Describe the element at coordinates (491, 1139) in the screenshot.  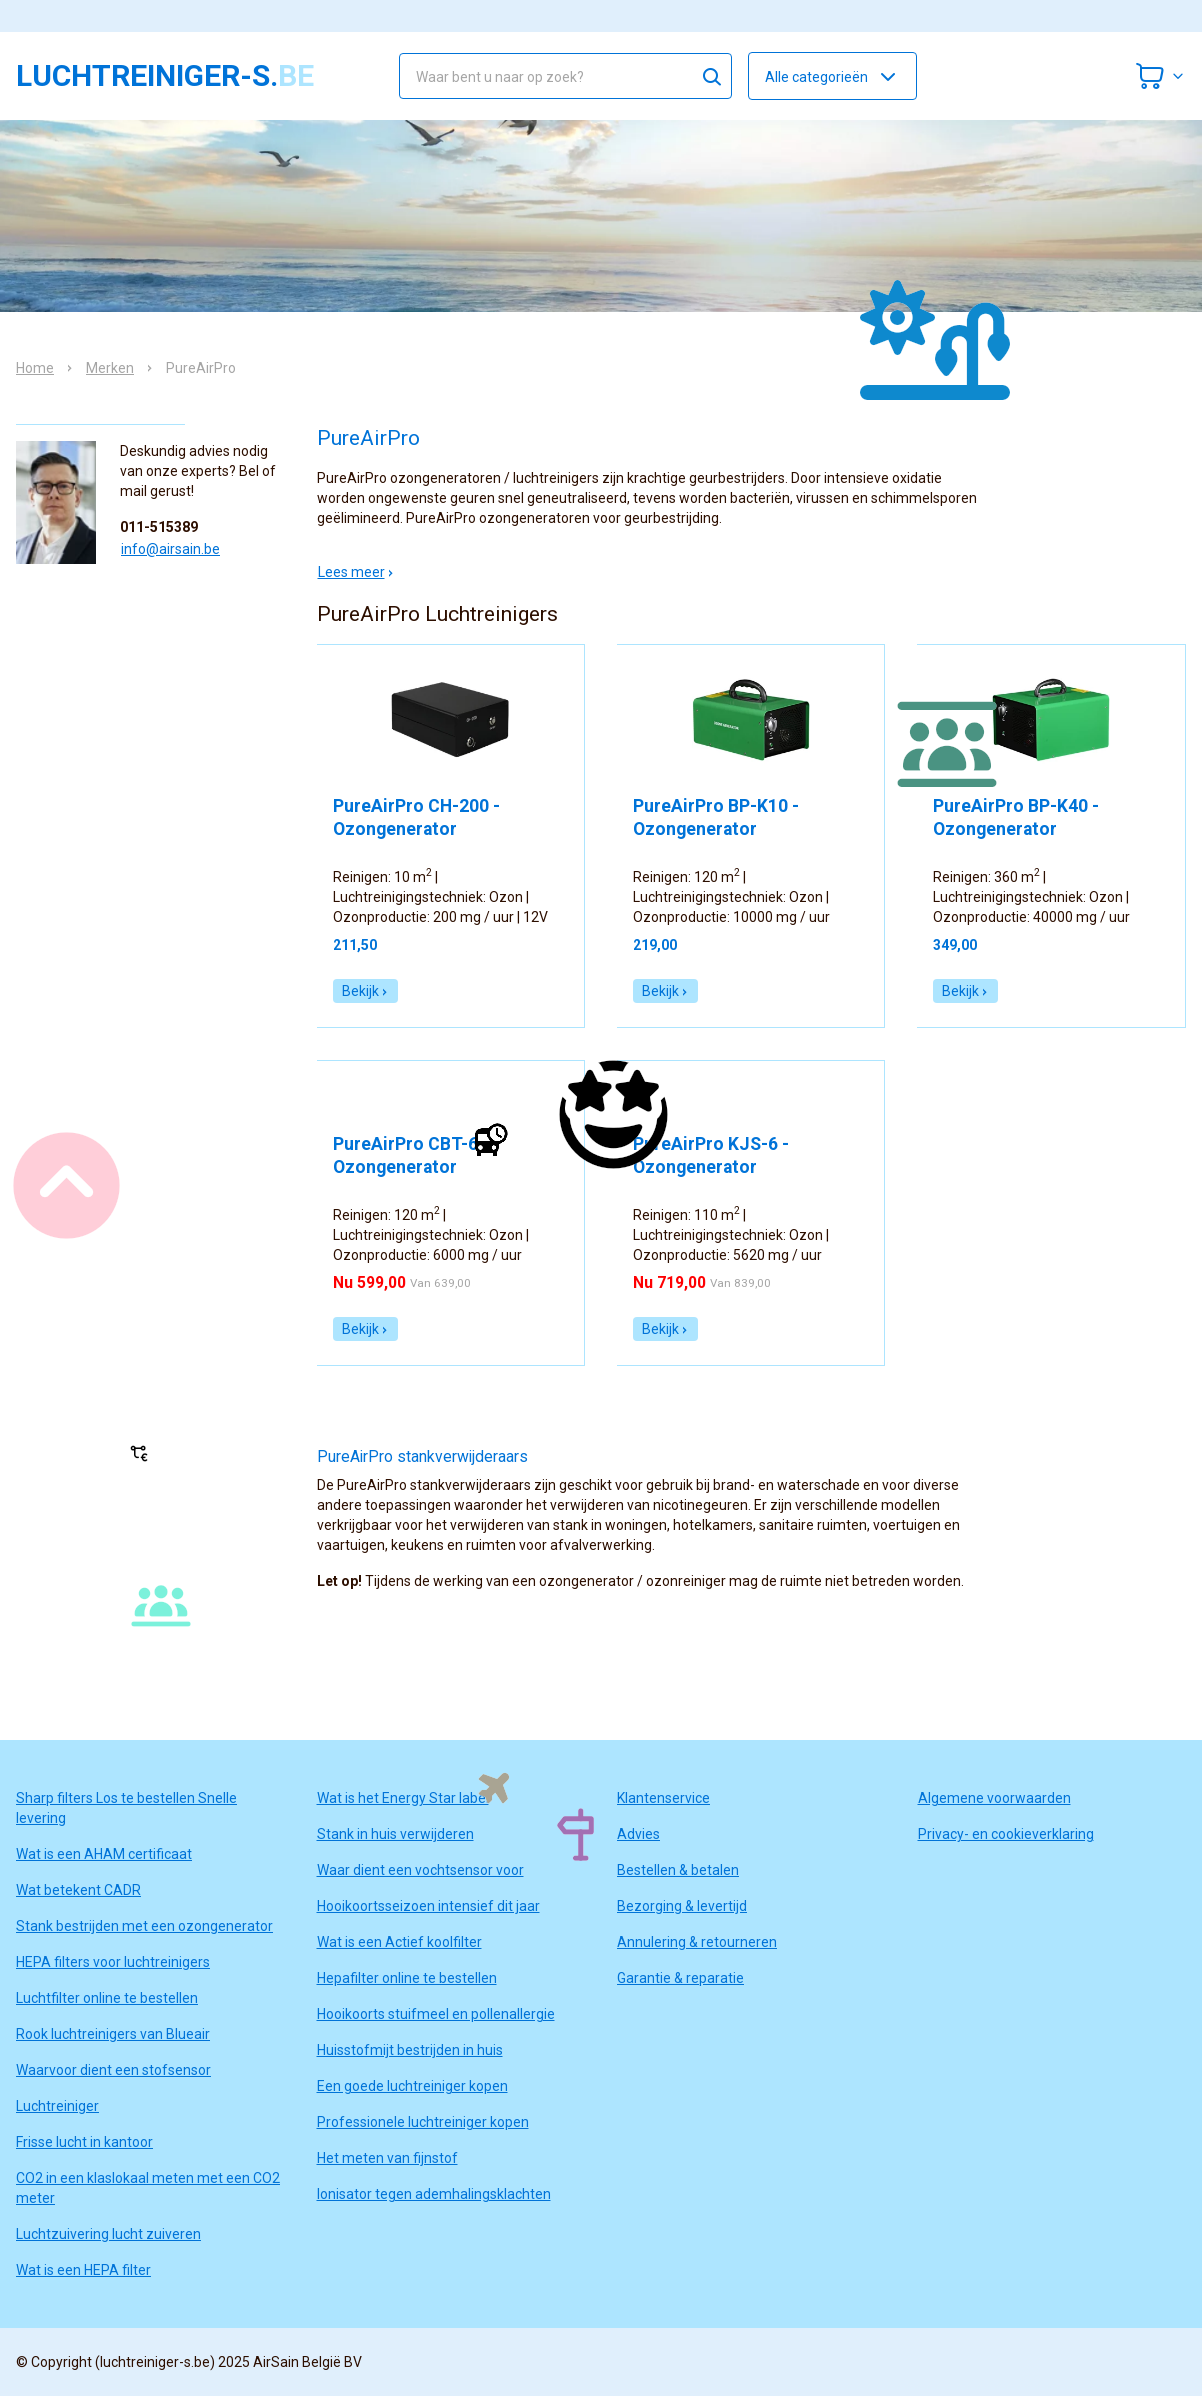
I see `view departure times for transit` at that location.